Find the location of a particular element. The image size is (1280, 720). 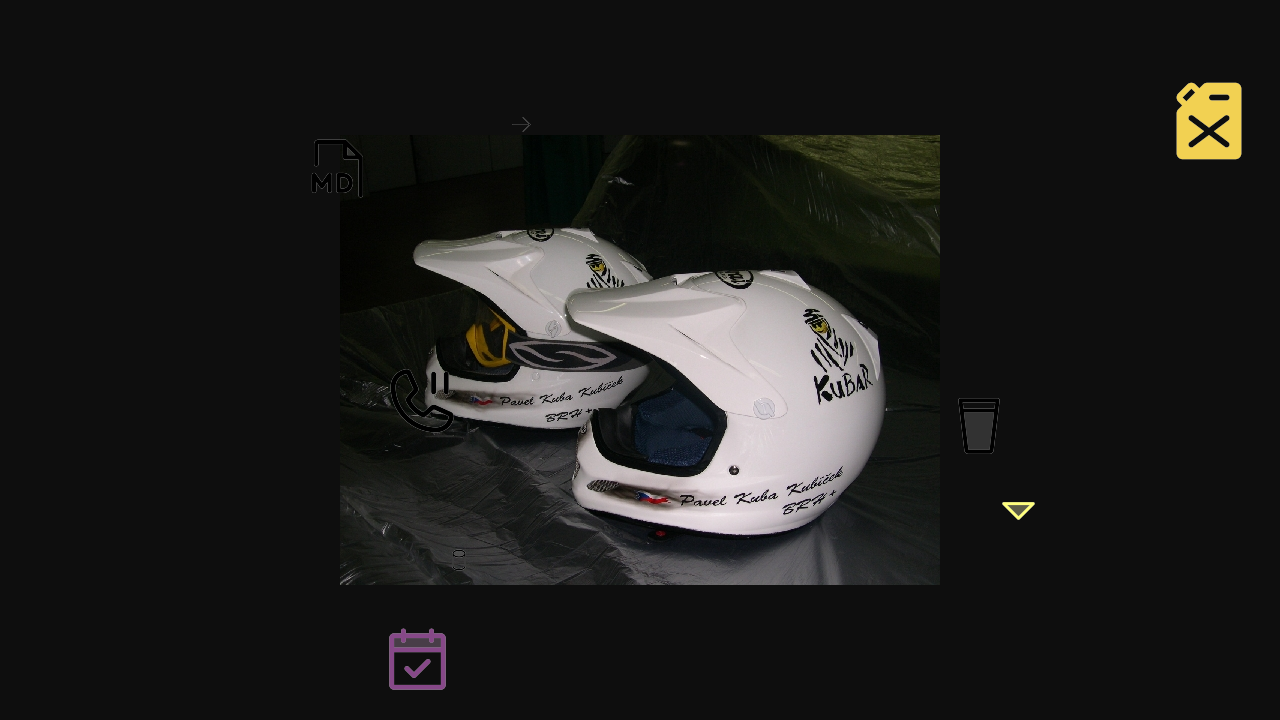

navigate to the next item or page is located at coordinates (521, 124).